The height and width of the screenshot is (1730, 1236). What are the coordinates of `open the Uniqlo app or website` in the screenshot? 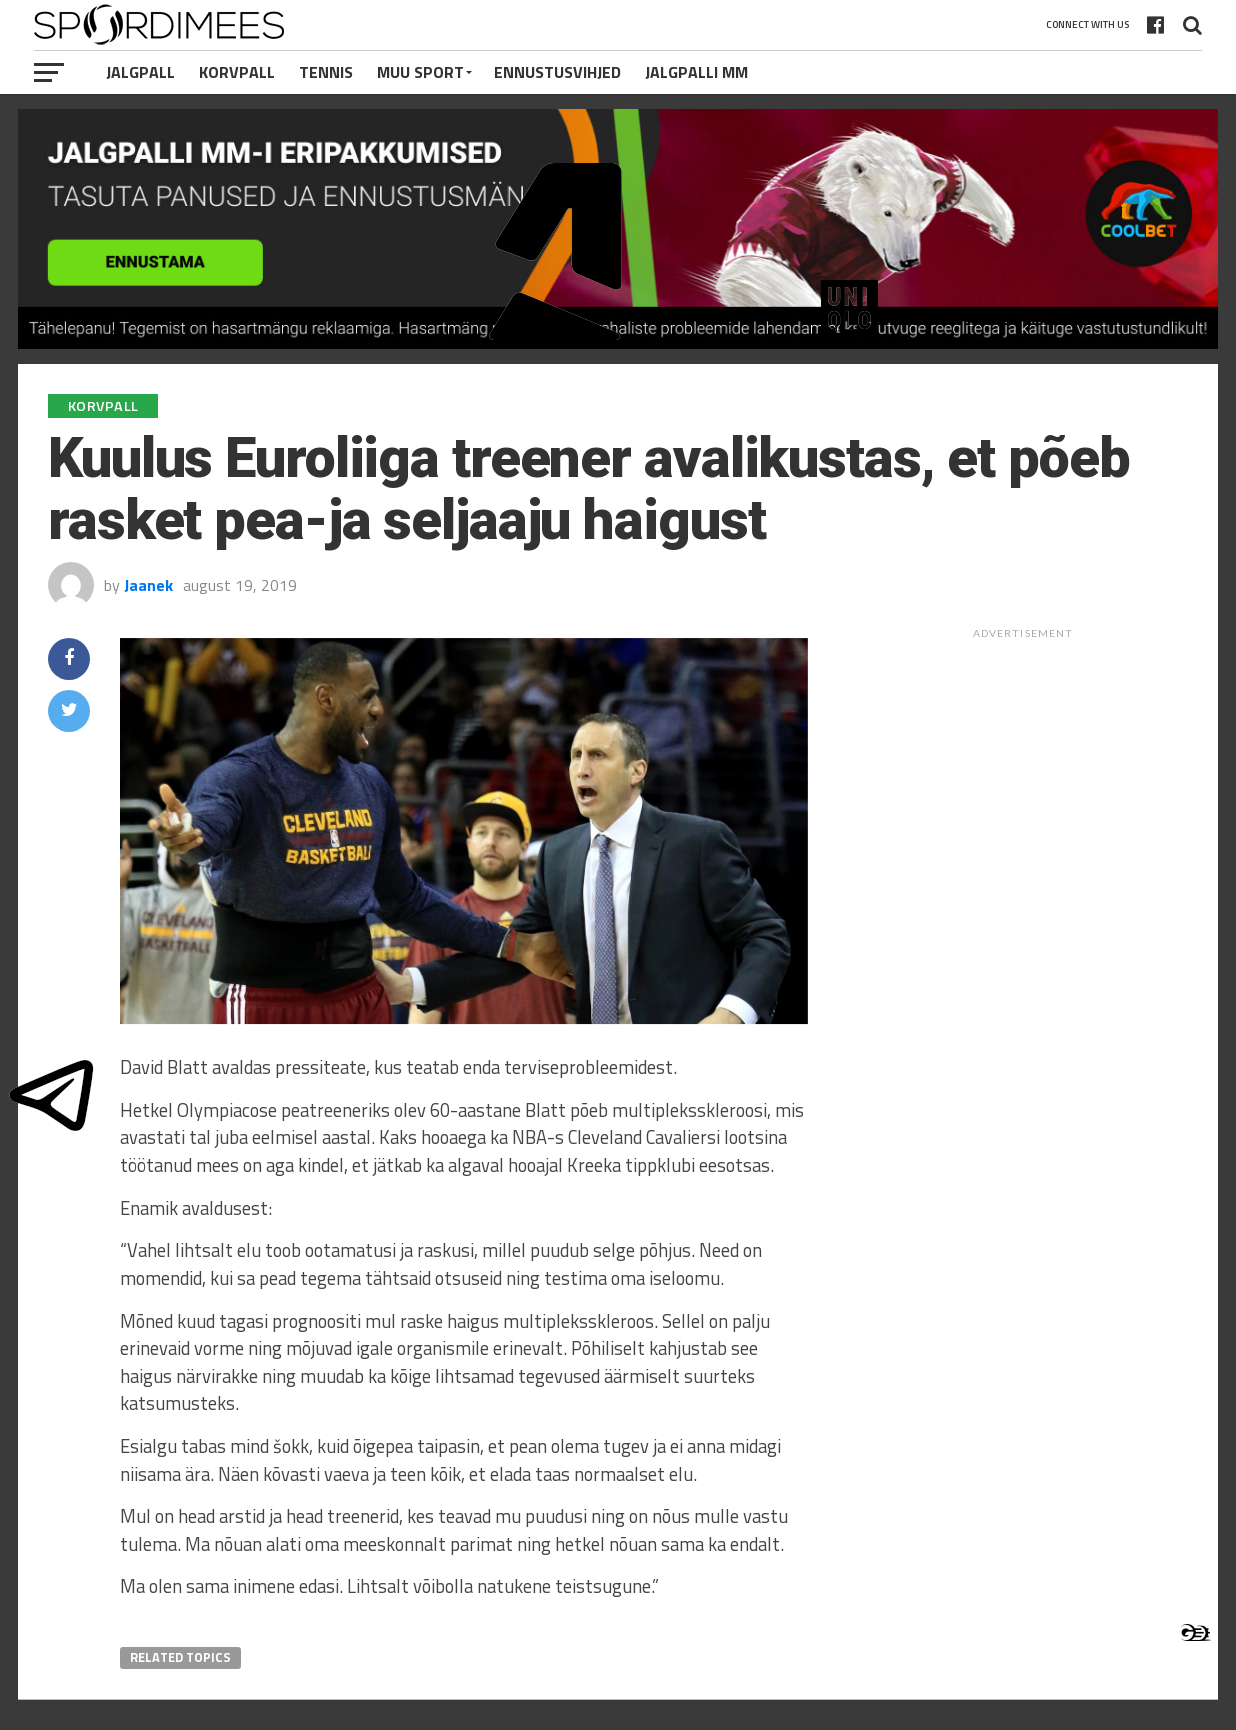 It's located at (849, 308).